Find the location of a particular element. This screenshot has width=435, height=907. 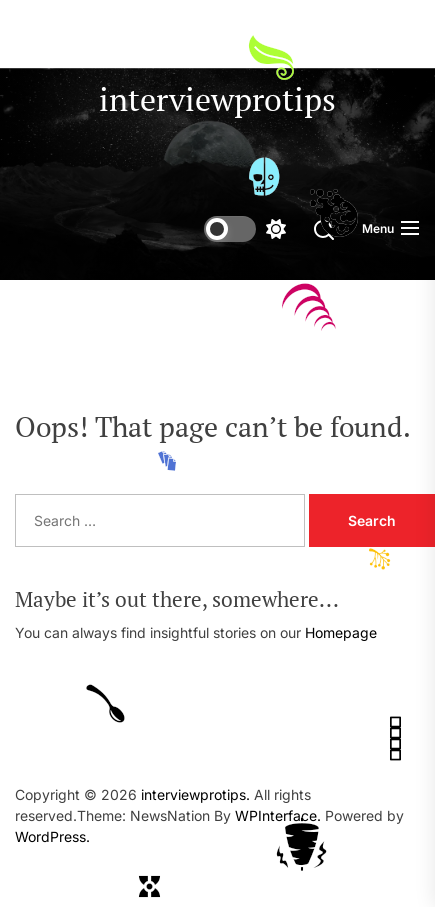

elderberry ingredient or crafting material is located at coordinates (379, 558).